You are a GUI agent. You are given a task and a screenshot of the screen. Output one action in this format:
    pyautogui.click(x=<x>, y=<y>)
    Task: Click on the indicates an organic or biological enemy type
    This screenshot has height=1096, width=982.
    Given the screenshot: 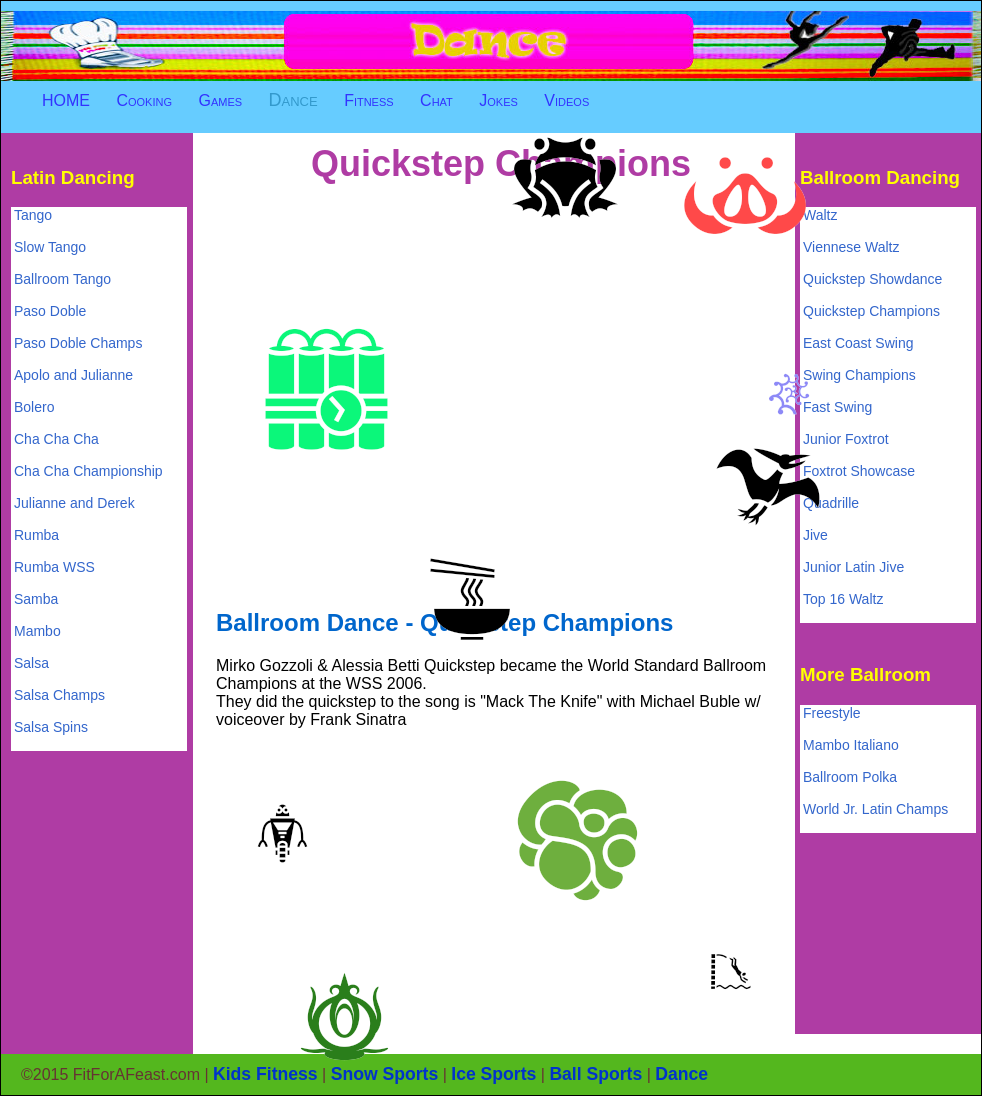 What is the action you would take?
    pyautogui.click(x=577, y=840)
    